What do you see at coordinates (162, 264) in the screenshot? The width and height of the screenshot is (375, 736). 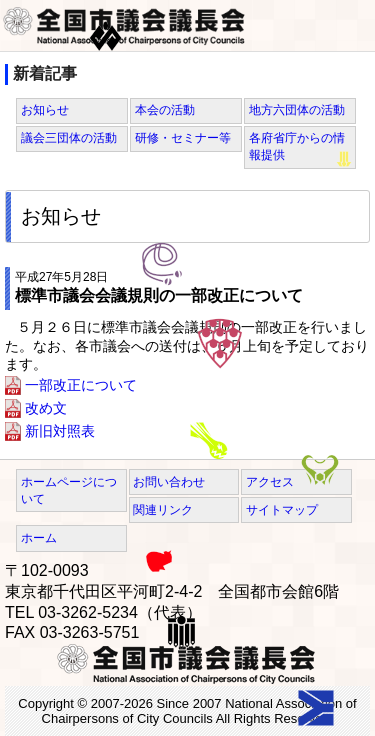 I see `hunting bolas weapon item in game inventory` at bounding box center [162, 264].